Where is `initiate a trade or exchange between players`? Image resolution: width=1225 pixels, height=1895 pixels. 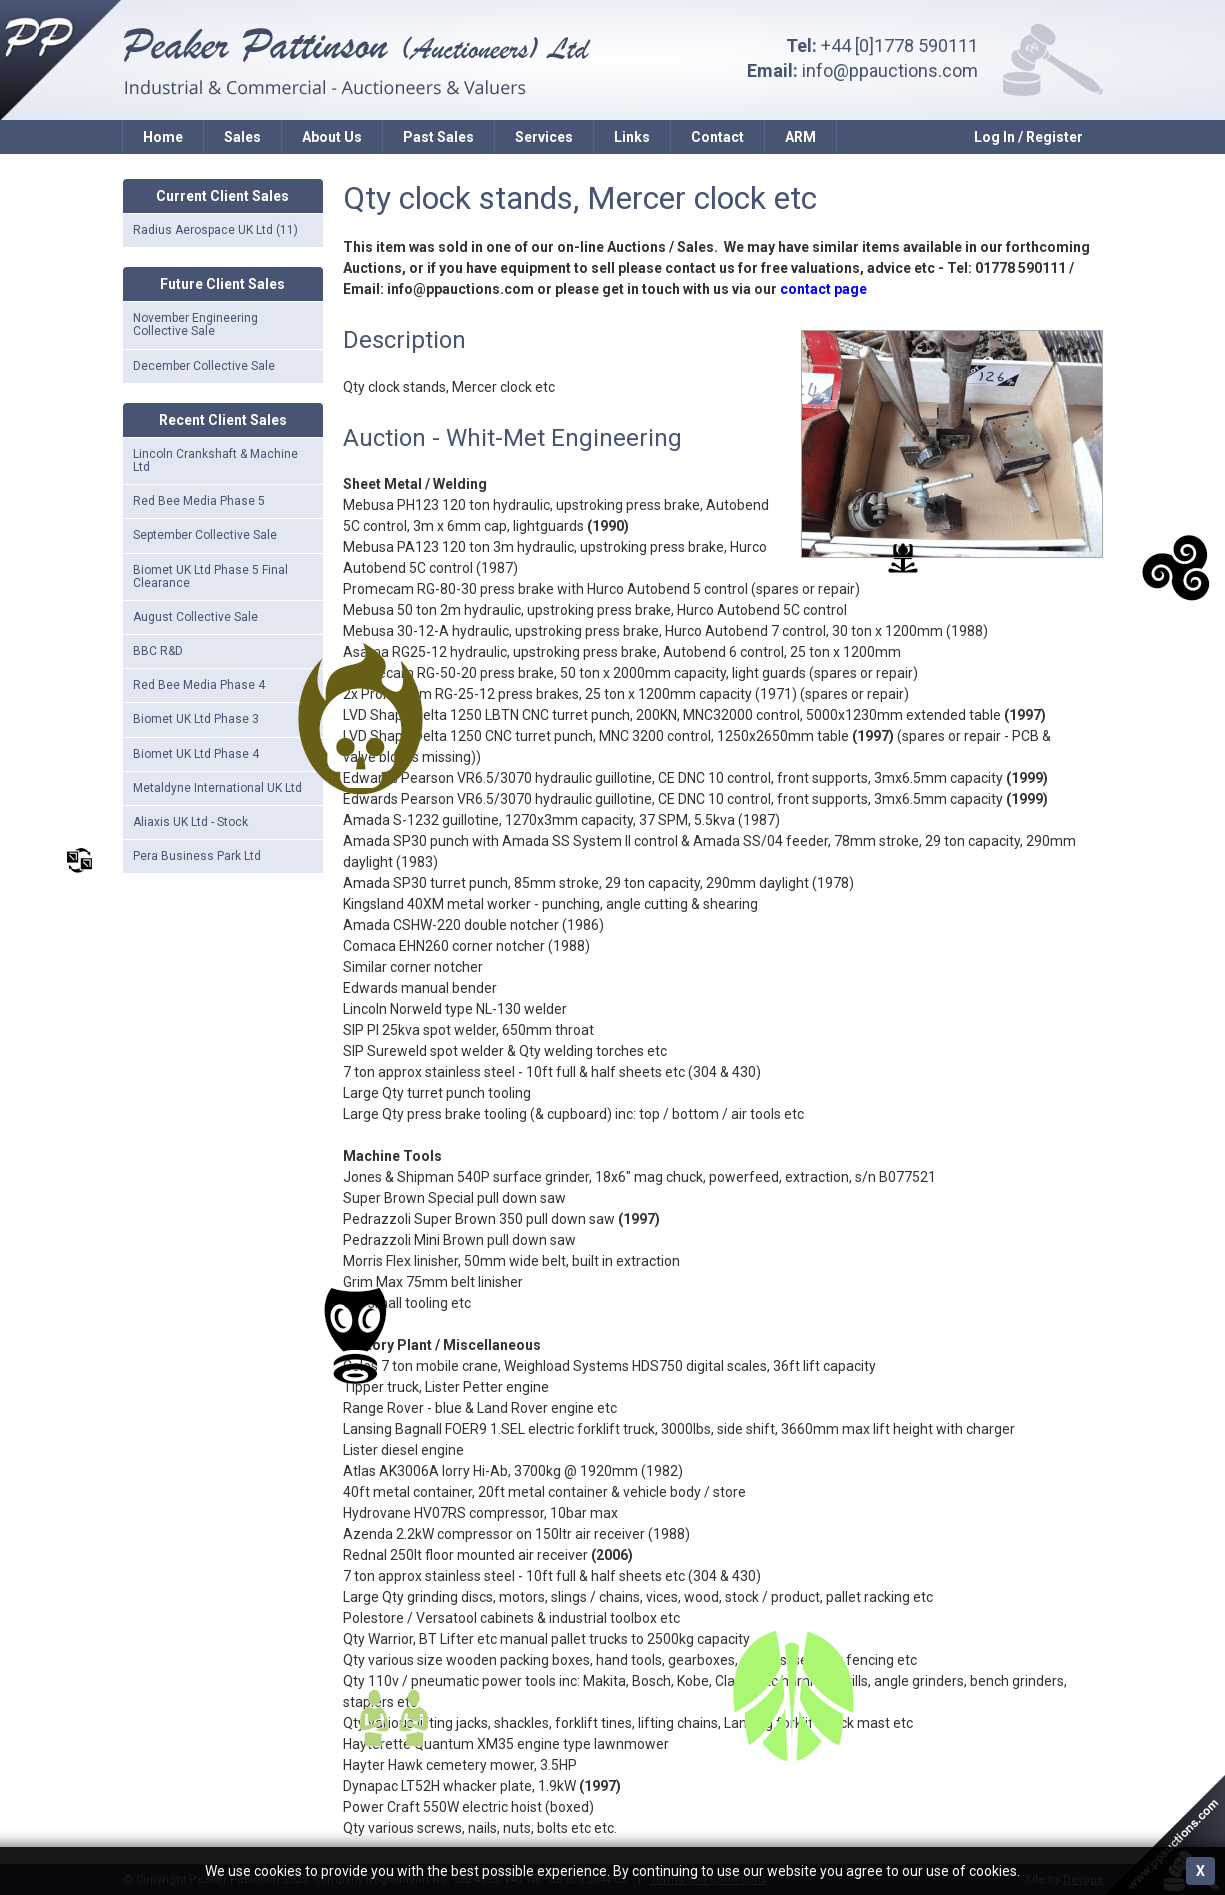
initiate a trade or exchange between players is located at coordinates (79, 860).